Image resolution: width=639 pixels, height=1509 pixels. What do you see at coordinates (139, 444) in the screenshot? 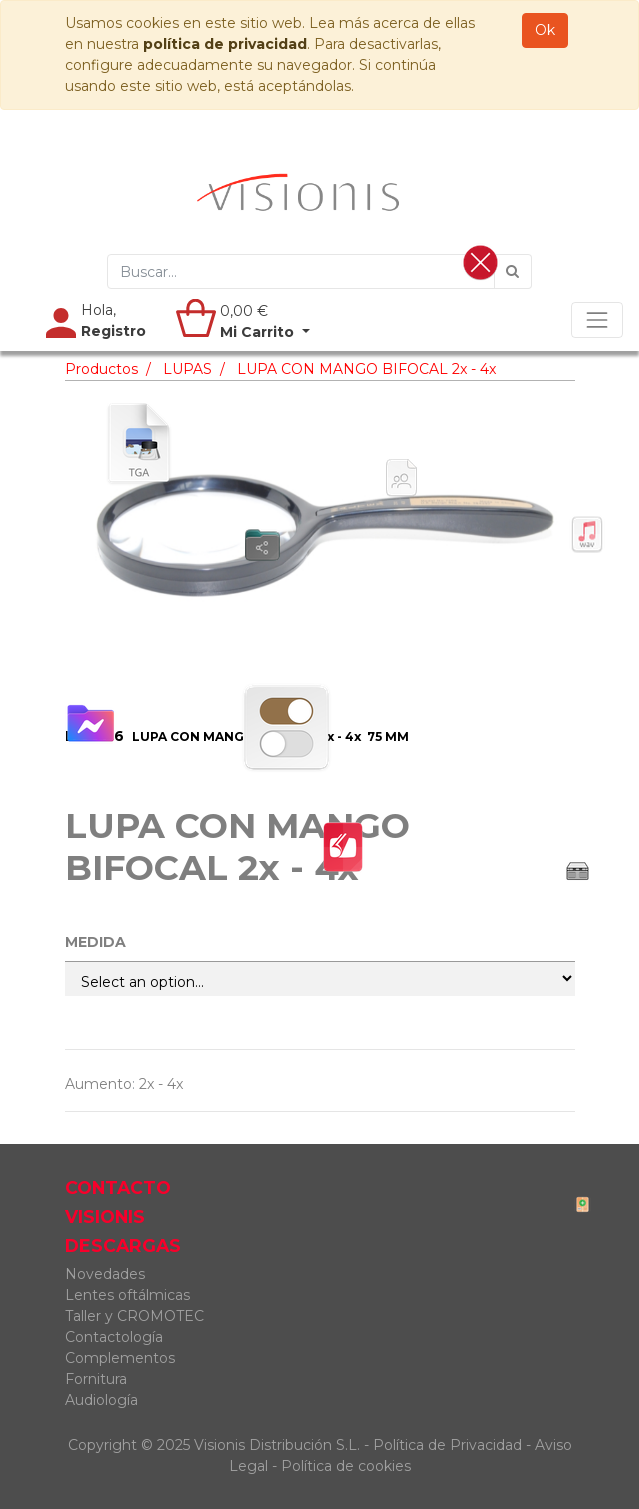
I see `a TGA image file` at bounding box center [139, 444].